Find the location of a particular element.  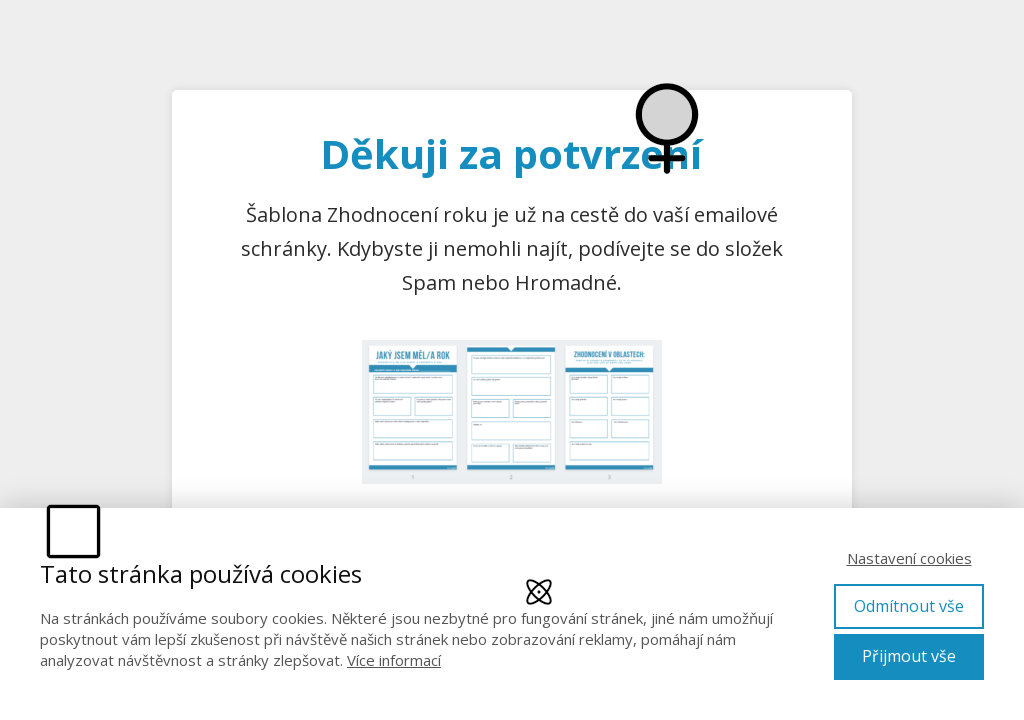

indicates female gender option is located at coordinates (667, 127).